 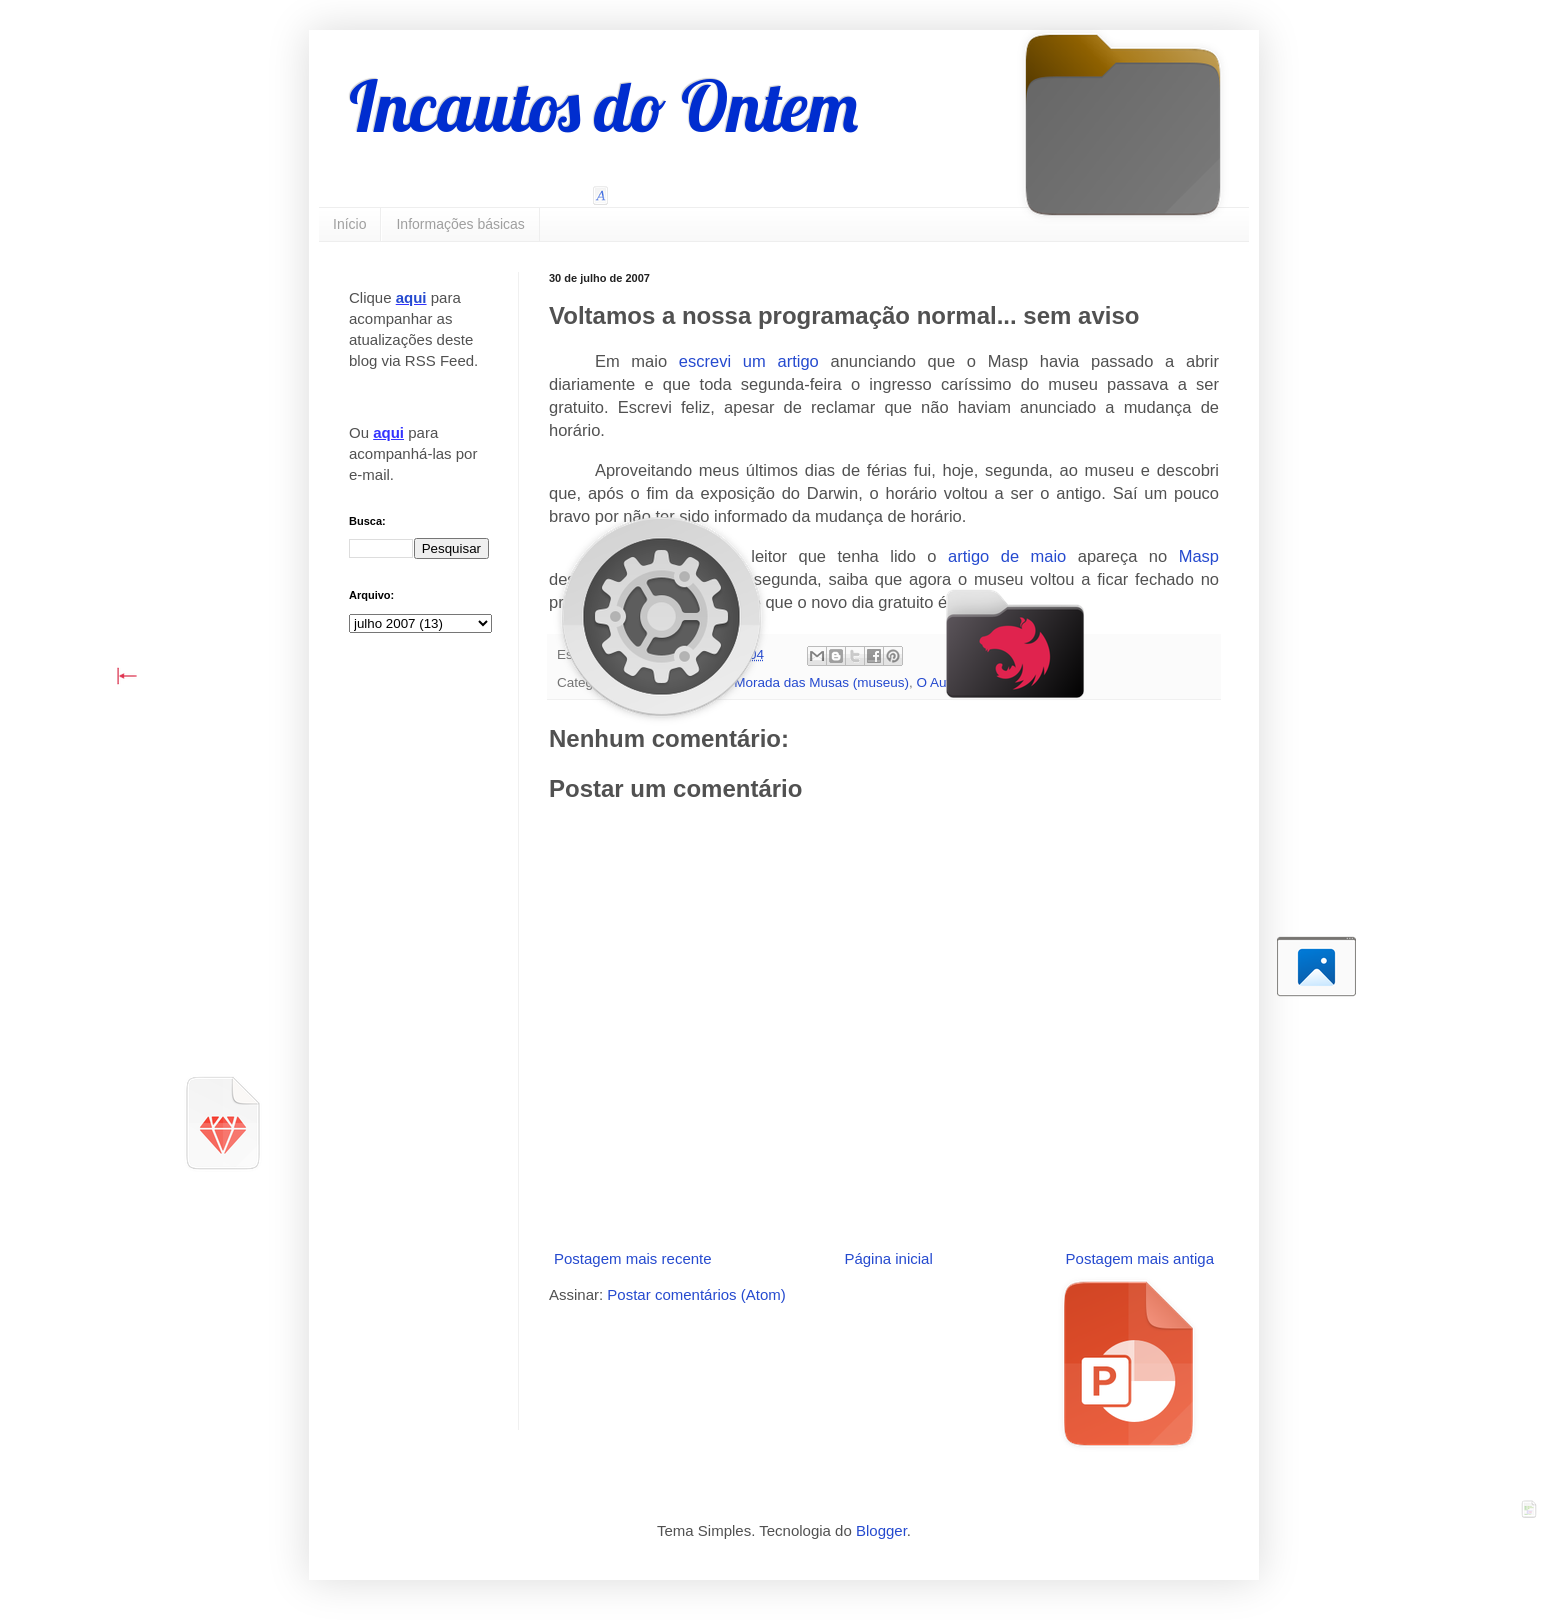 I want to click on a microsoft powerpoint file, so click(x=1128, y=1363).